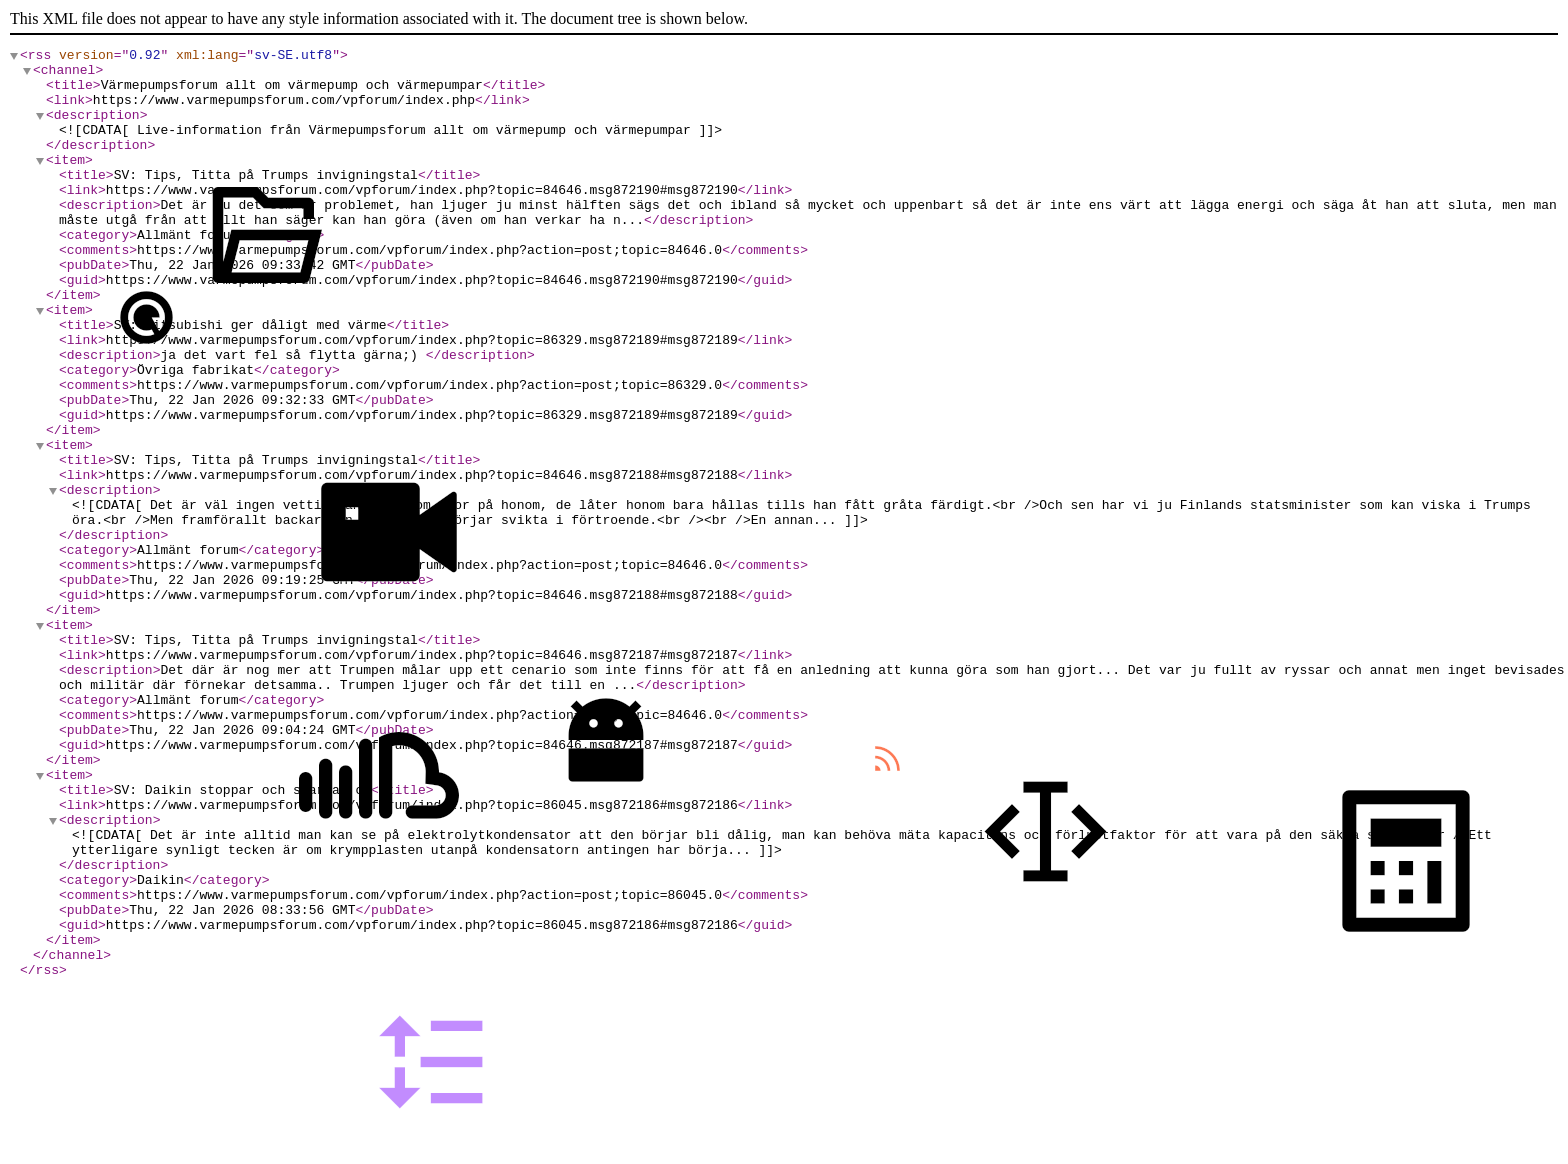 This screenshot has height=1164, width=1568. I want to click on adjust line height or text spacing, so click(436, 1062).